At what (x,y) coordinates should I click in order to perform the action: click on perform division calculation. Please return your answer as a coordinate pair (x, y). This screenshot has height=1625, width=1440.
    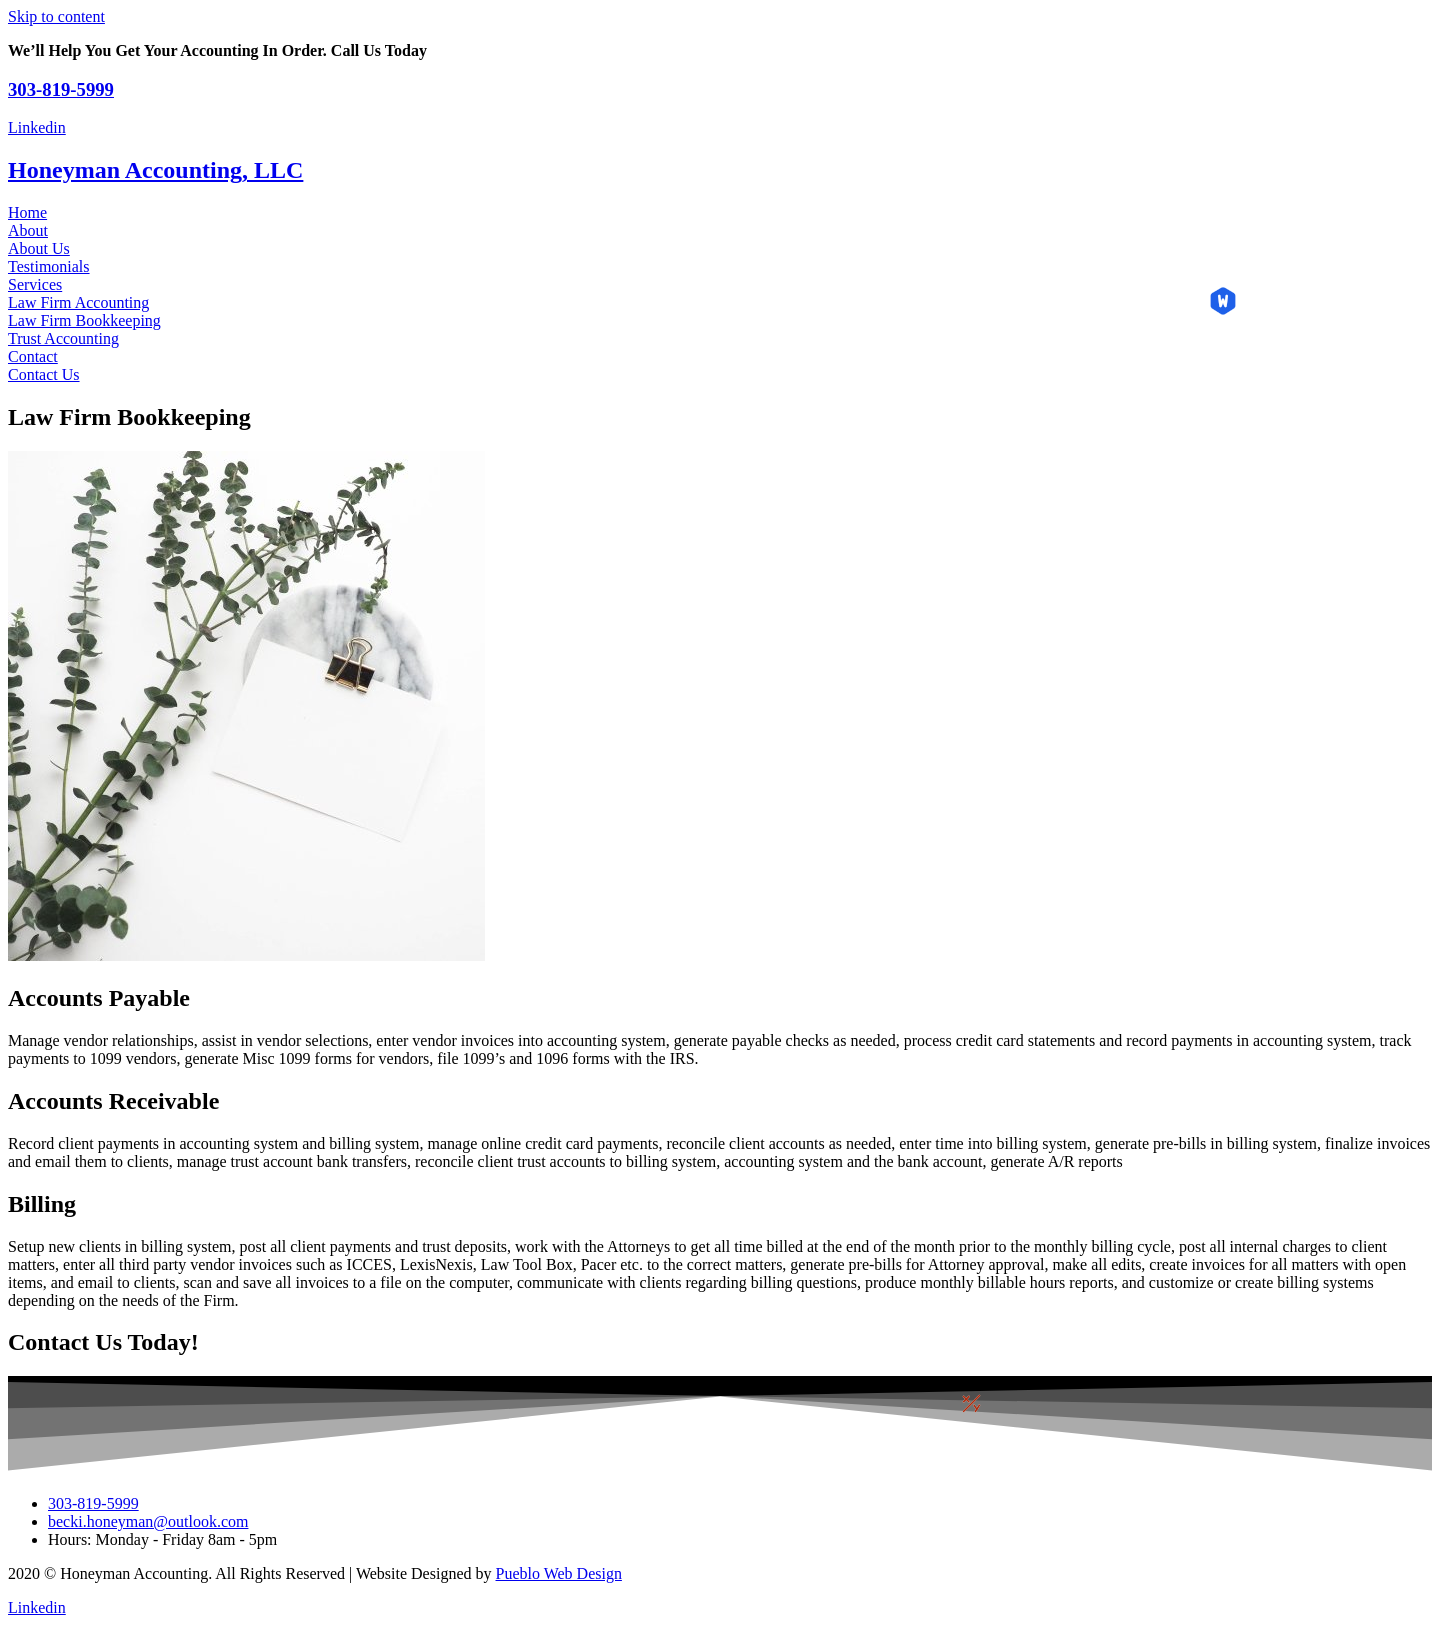
    Looking at the image, I should click on (971, 1403).